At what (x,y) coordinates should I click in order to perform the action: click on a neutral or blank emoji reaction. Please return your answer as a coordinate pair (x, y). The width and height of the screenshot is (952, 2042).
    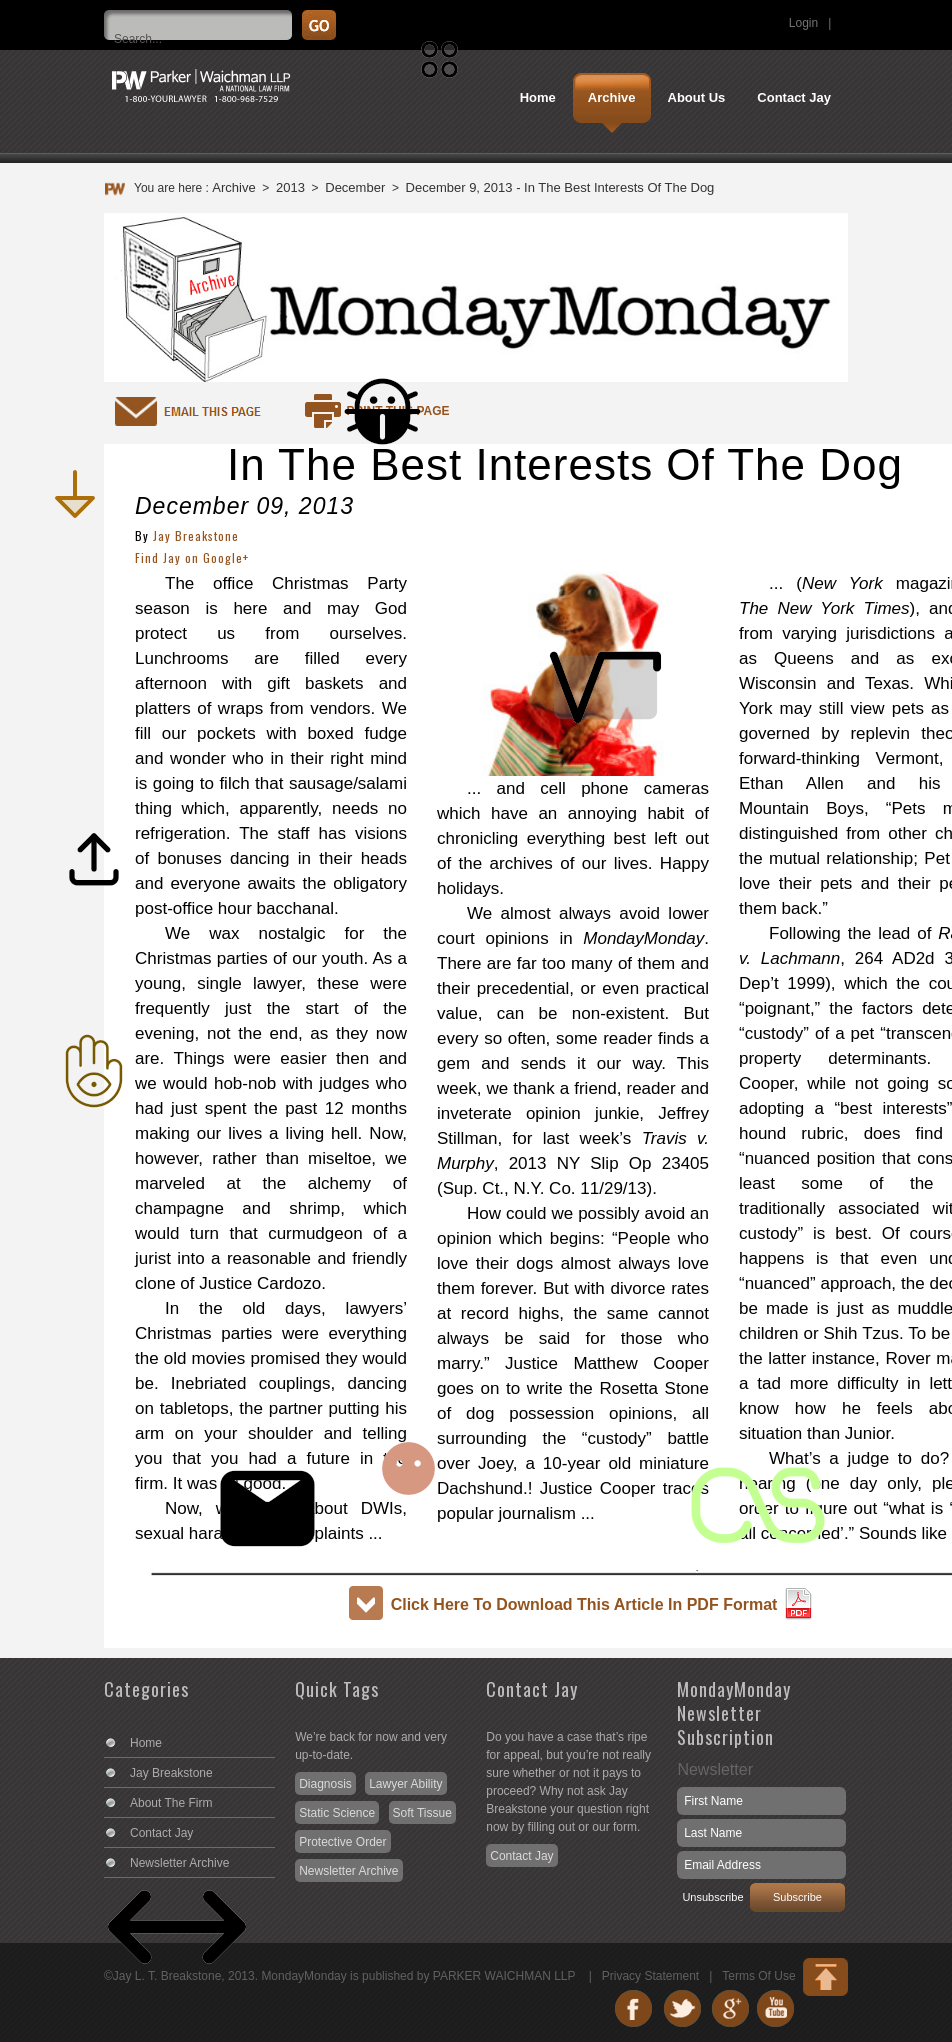
    Looking at the image, I should click on (408, 1468).